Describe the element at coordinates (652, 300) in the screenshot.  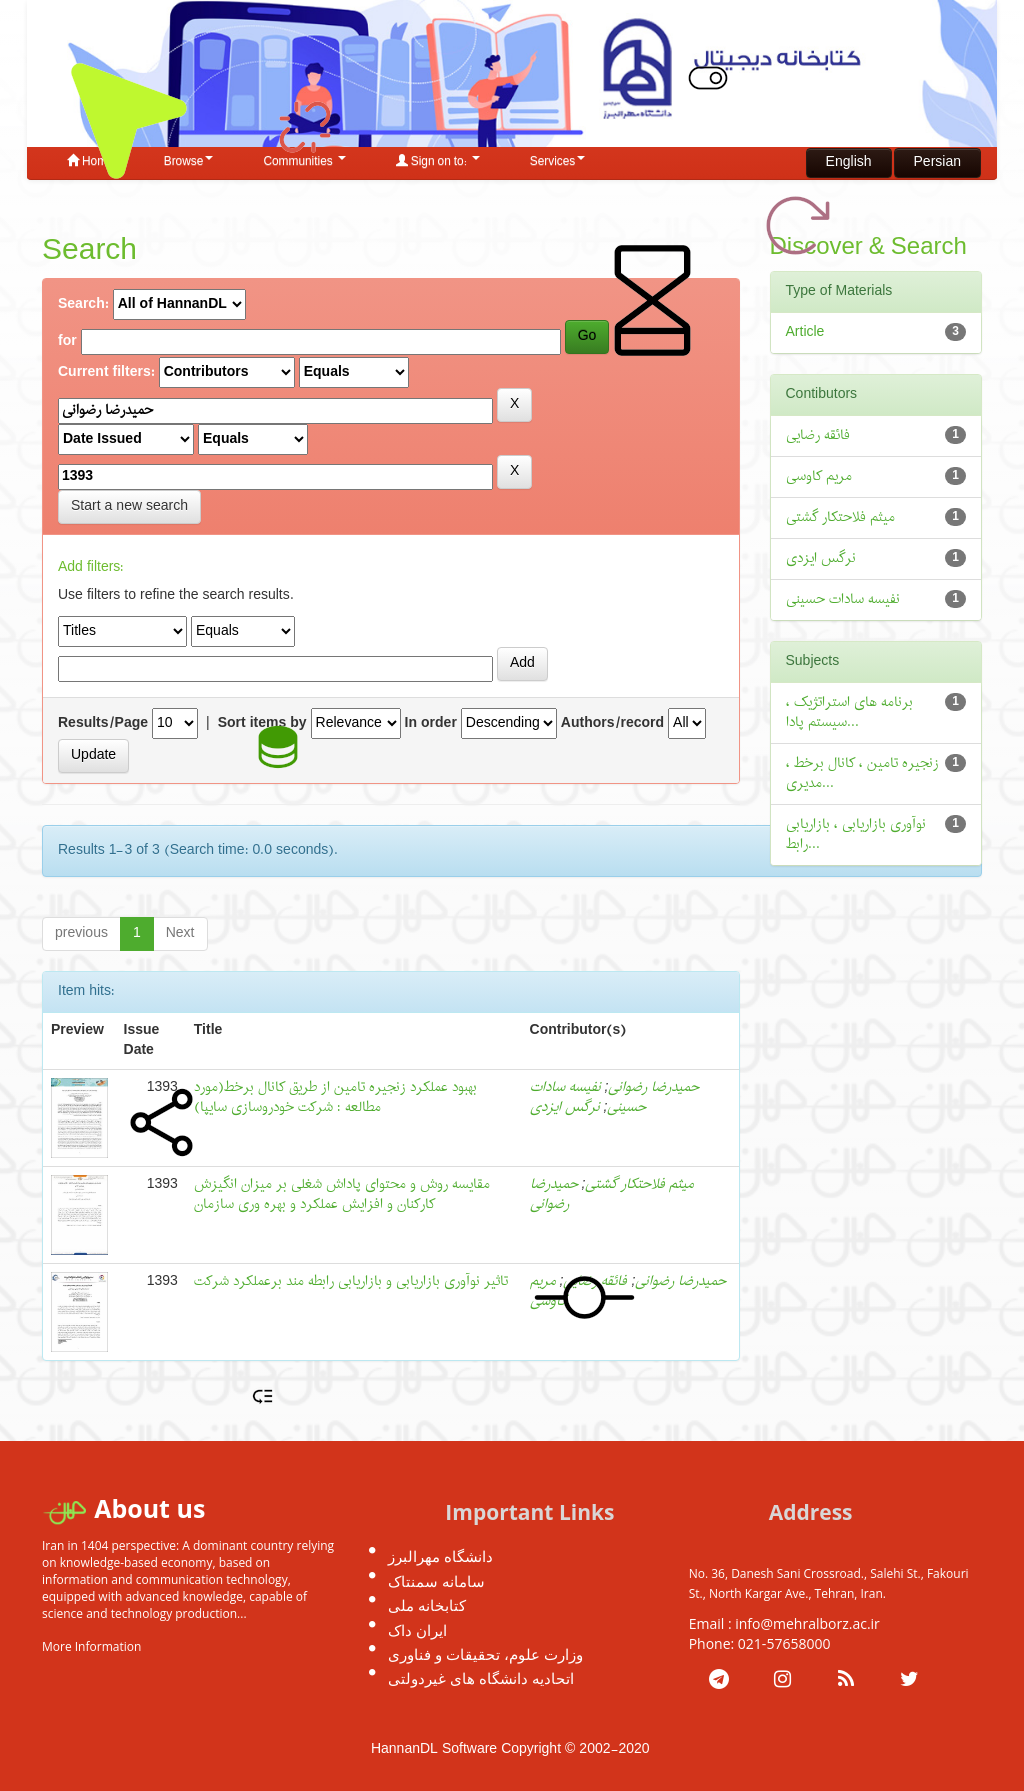
I see `indicates time is running low` at that location.